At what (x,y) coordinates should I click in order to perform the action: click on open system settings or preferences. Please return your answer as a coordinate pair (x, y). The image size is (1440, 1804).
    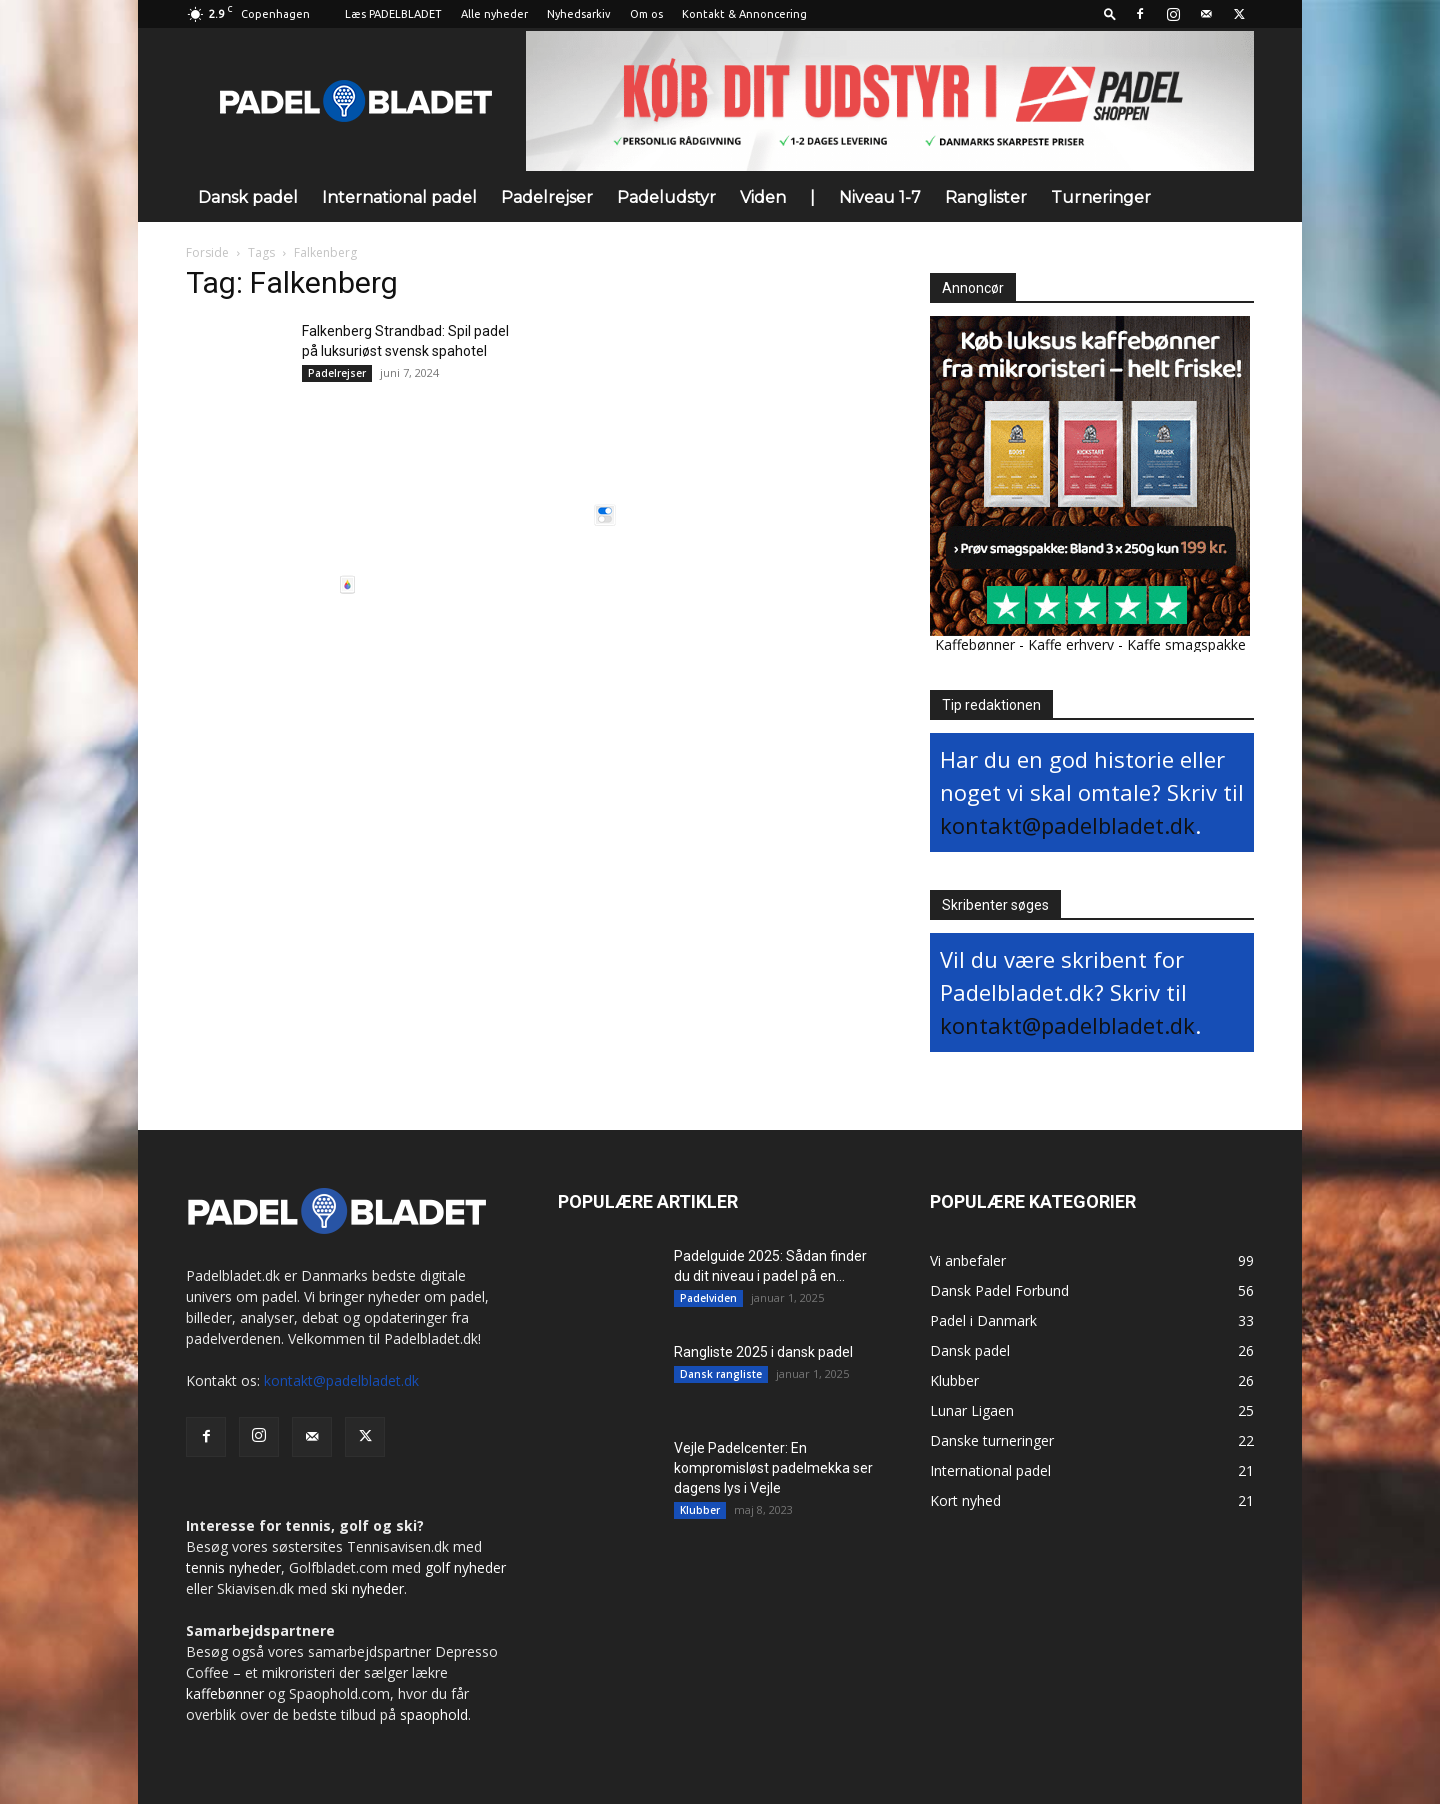
    Looking at the image, I should click on (605, 515).